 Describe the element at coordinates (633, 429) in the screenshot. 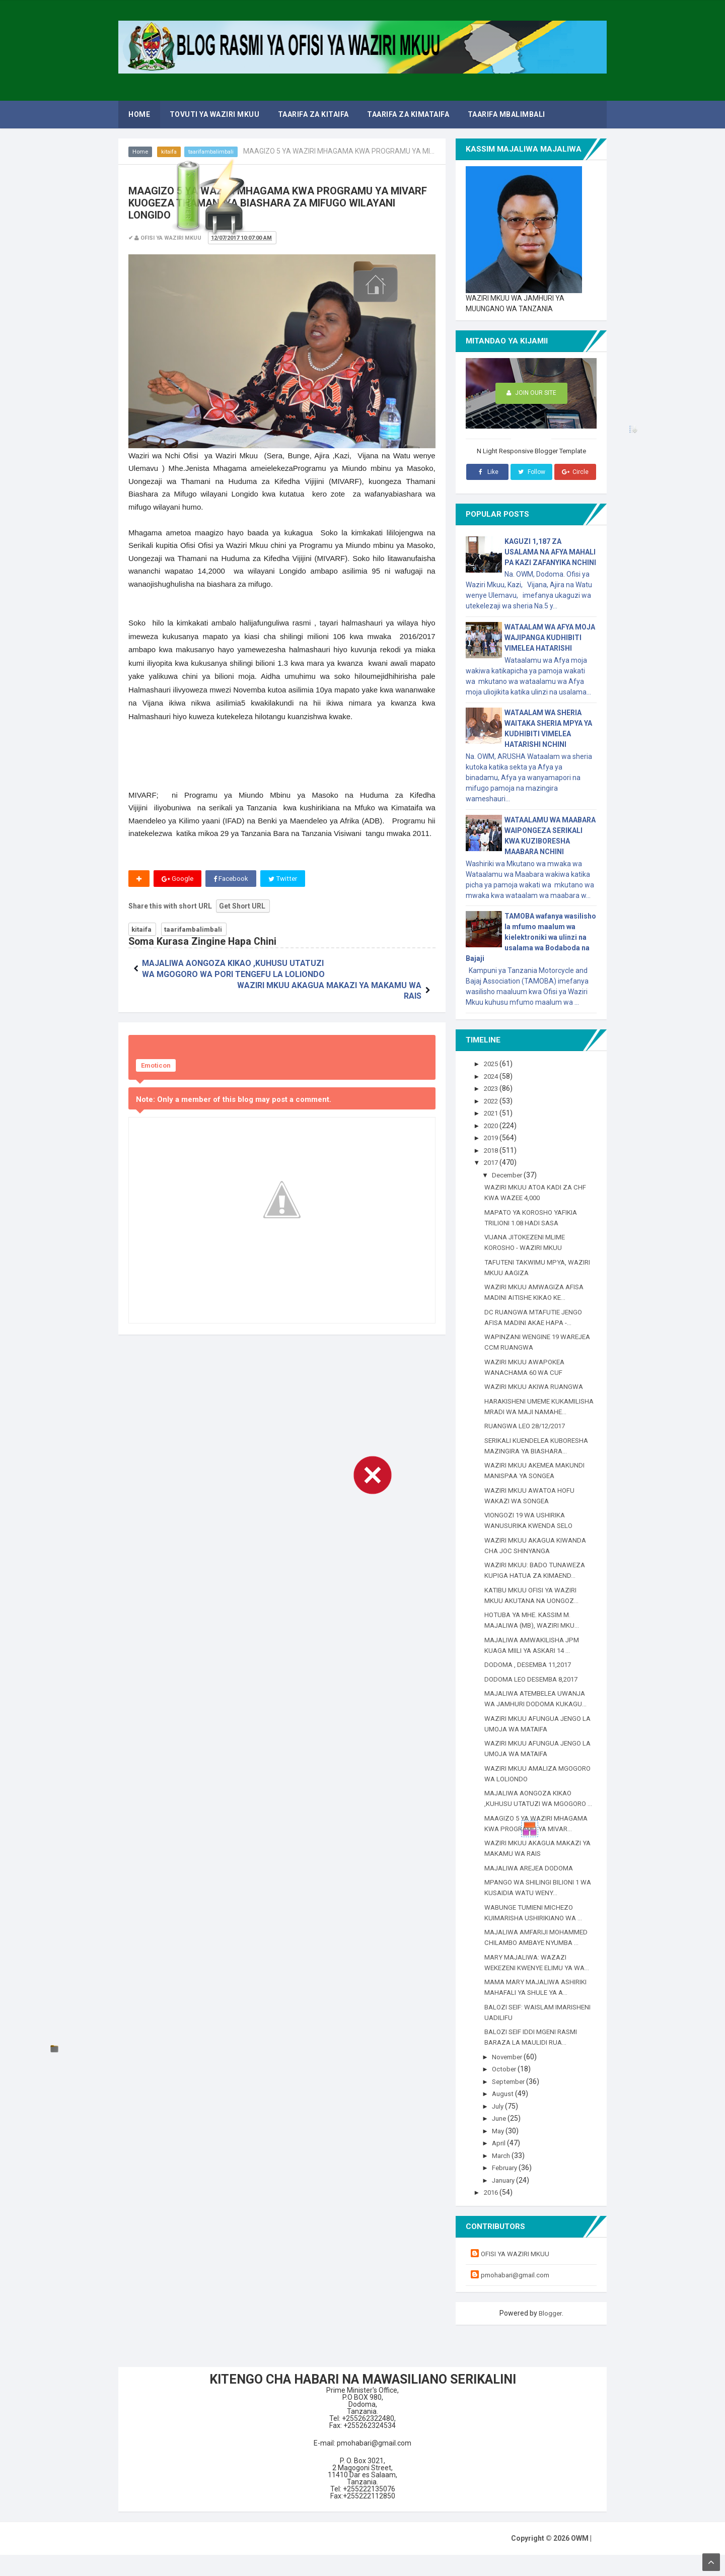

I see `sort items in ascending order` at that location.